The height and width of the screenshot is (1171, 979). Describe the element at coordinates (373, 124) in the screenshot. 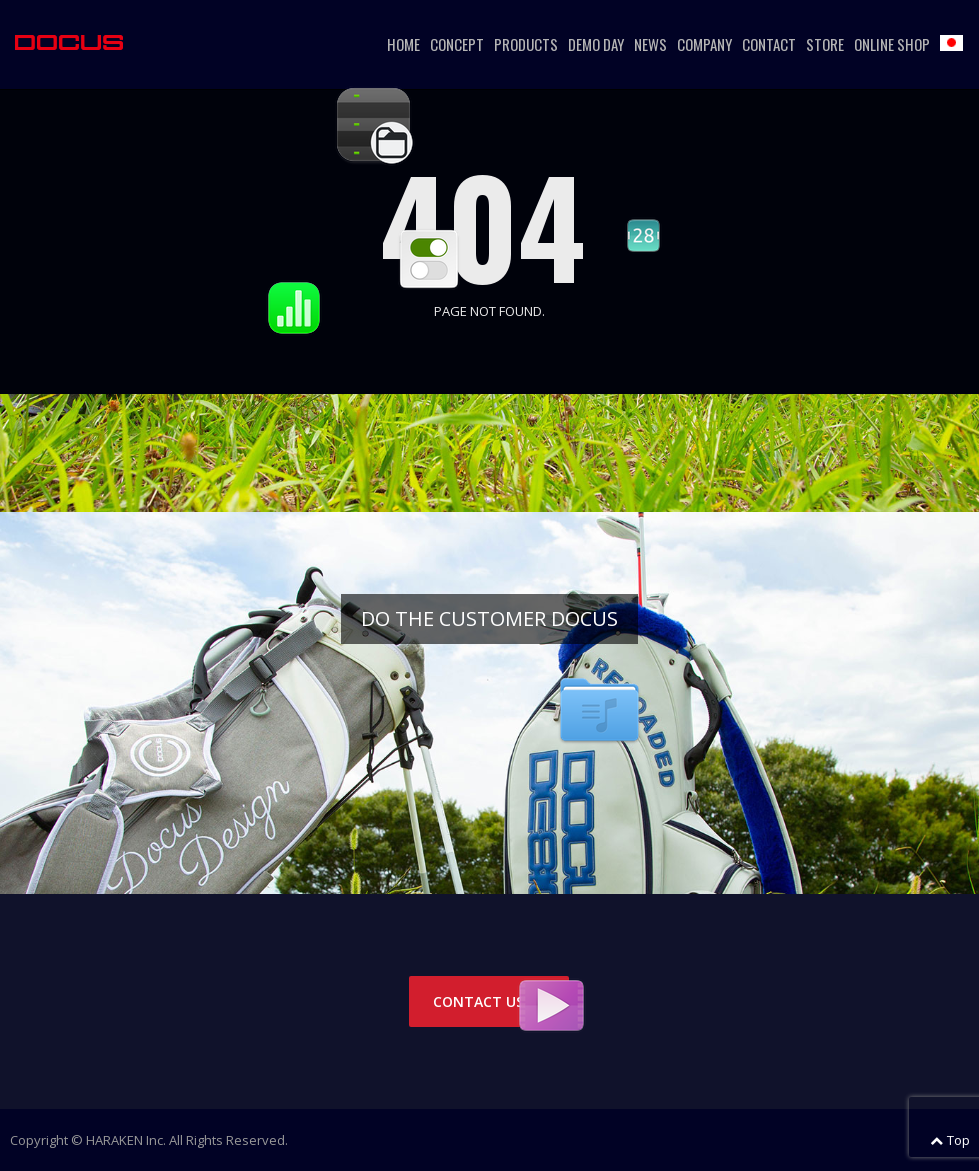

I see `configure ftp server settings` at that location.